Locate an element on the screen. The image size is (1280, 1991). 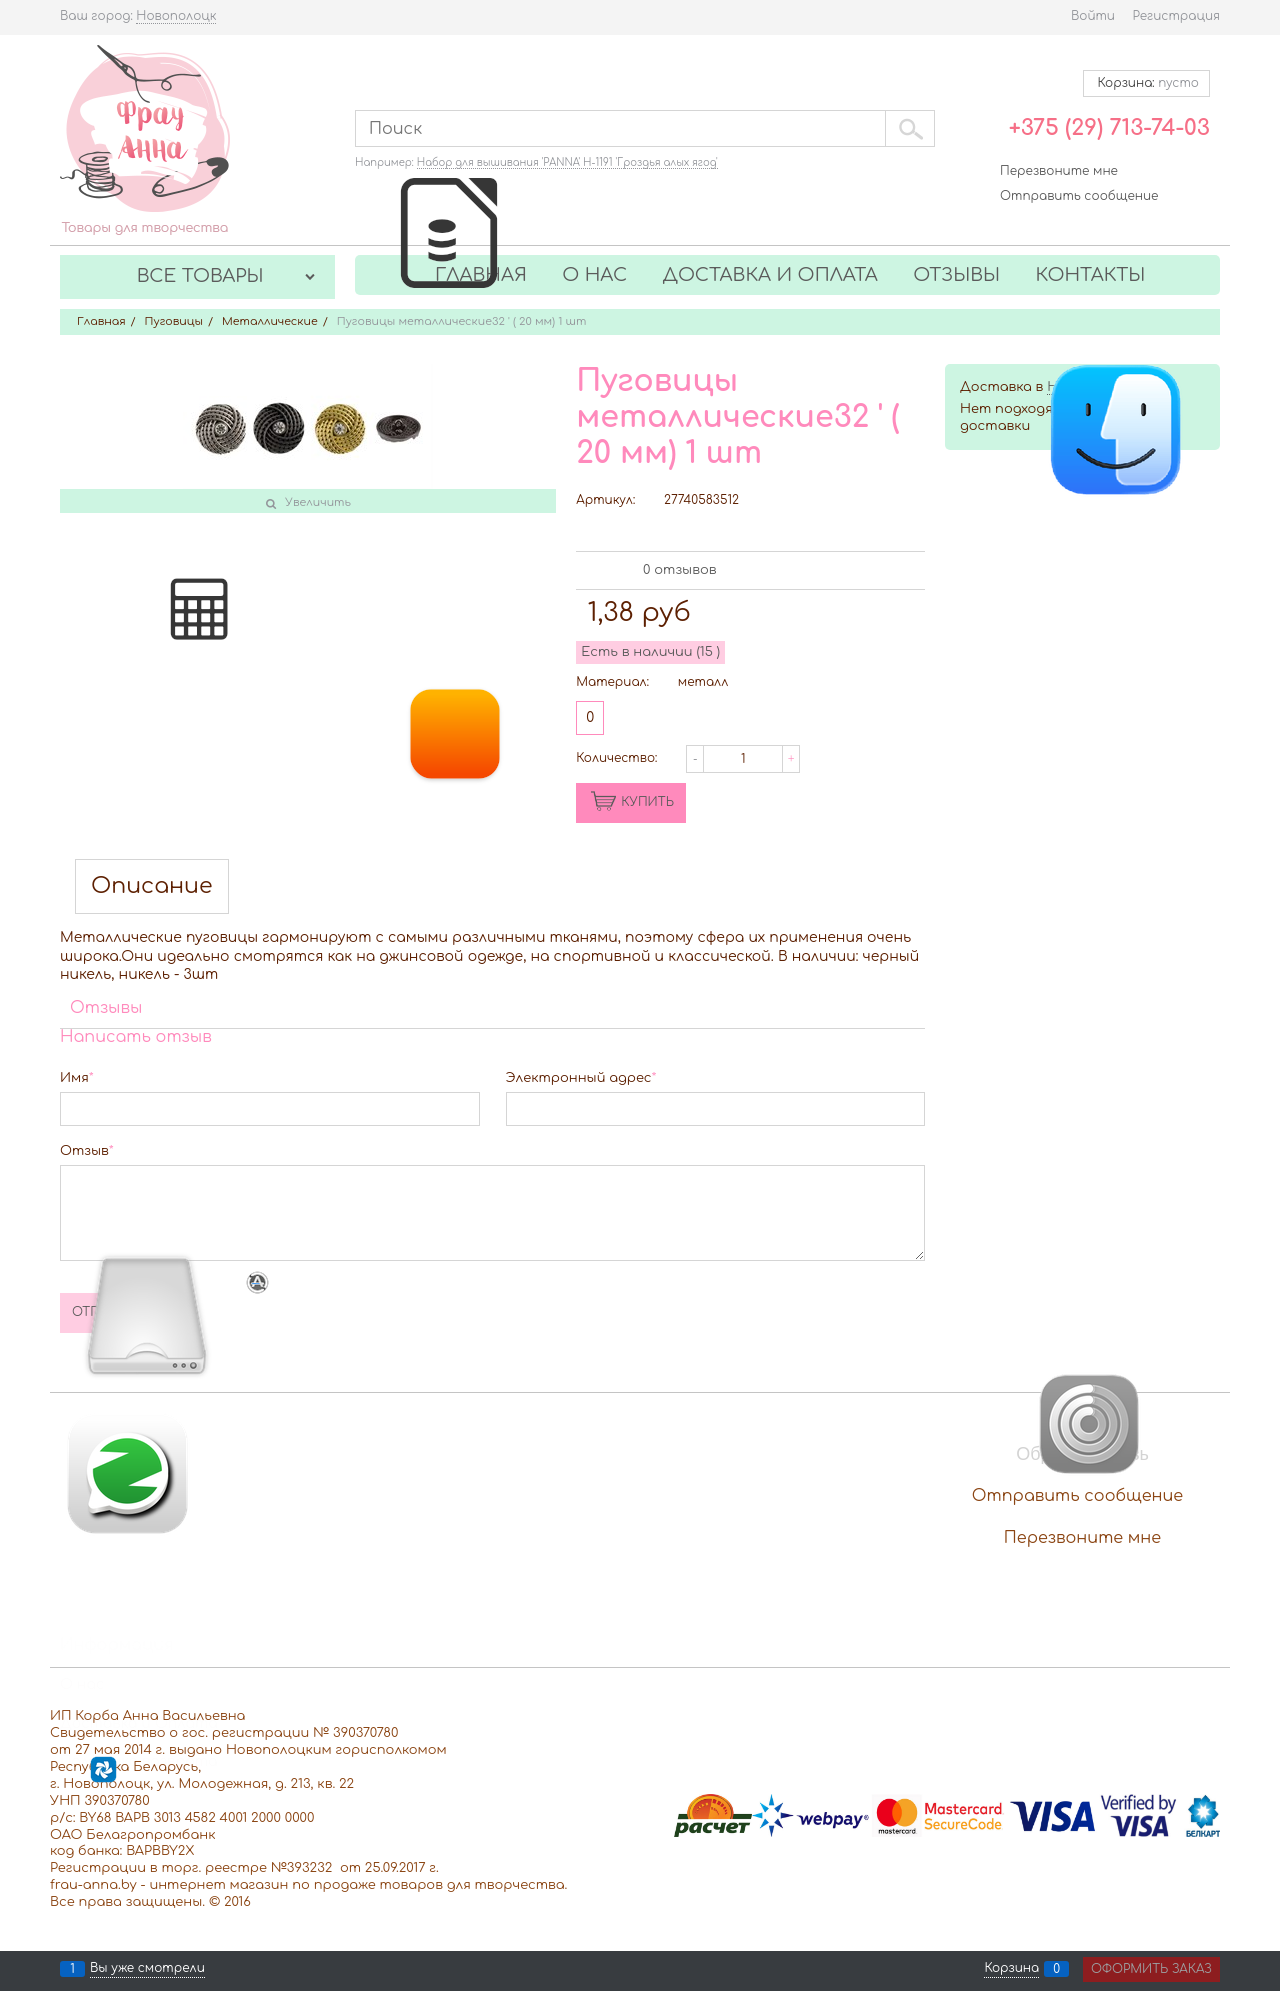
blank orange app template for macos icon design is located at coordinates (455, 734).